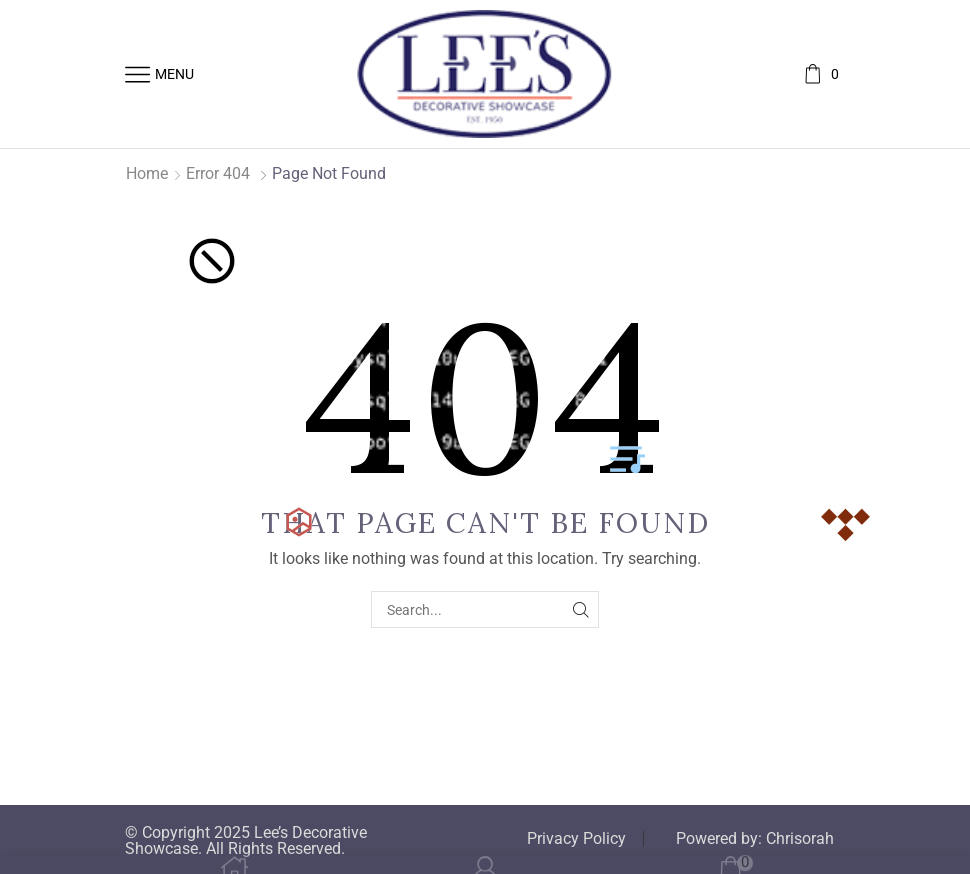 This screenshot has height=874, width=970. Describe the element at coordinates (845, 524) in the screenshot. I see `open tidal music streaming app` at that location.